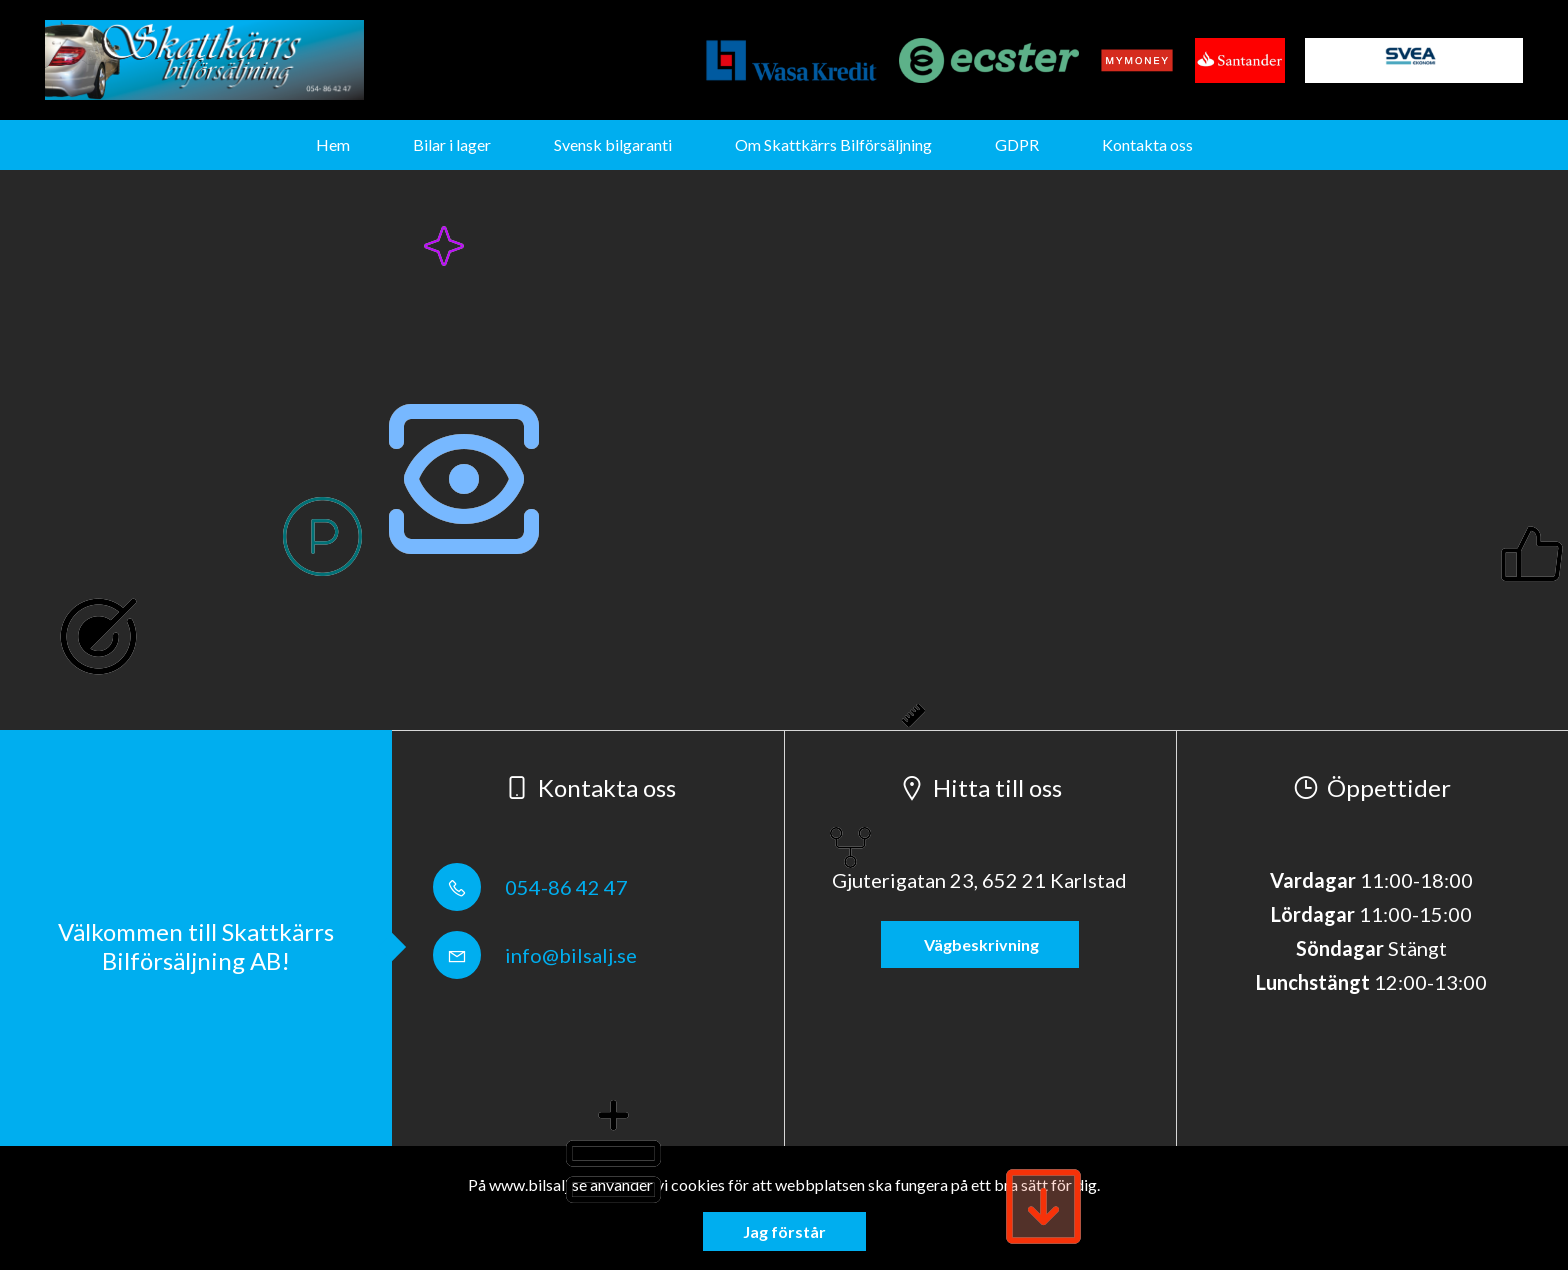 The height and width of the screenshot is (1270, 1568). What do you see at coordinates (98, 636) in the screenshot?
I see `set a goal or target` at bounding box center [98, 636].